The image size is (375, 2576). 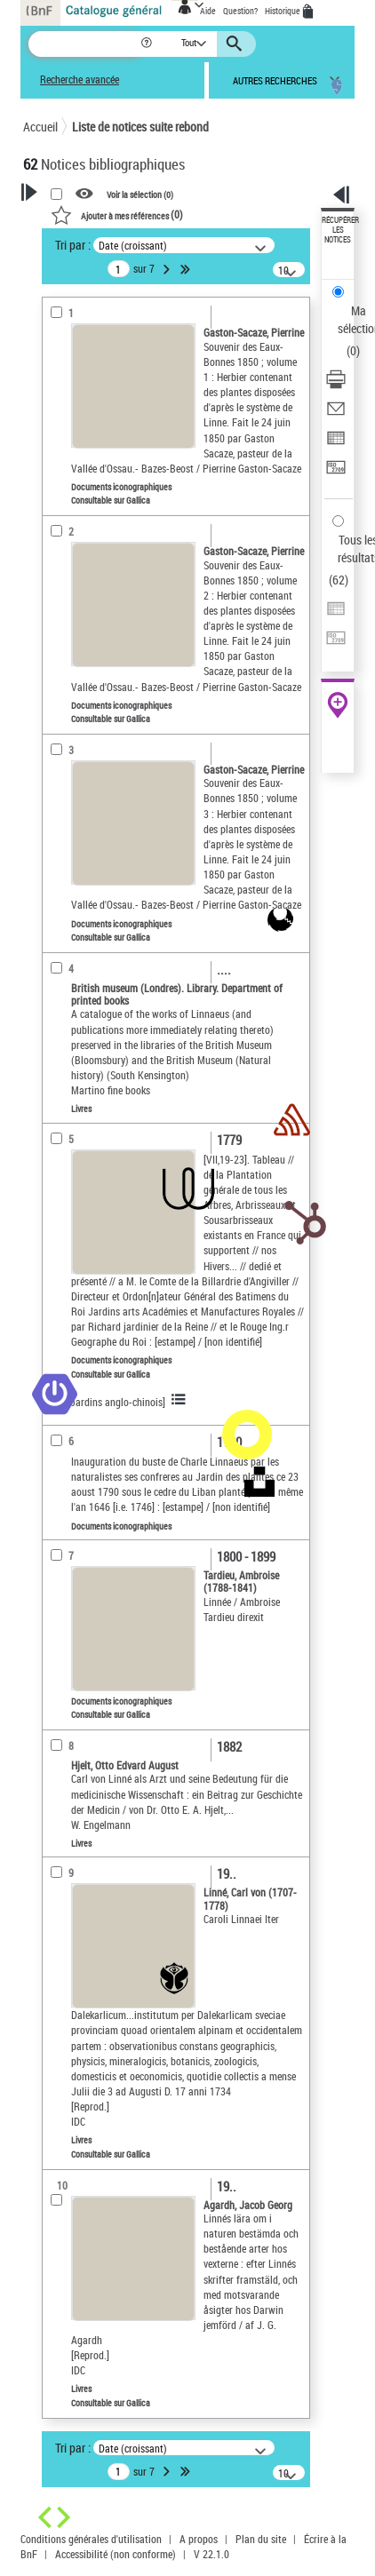 I want to click on Tomorrowland music festival official logo, so click(x=174, y=1978).